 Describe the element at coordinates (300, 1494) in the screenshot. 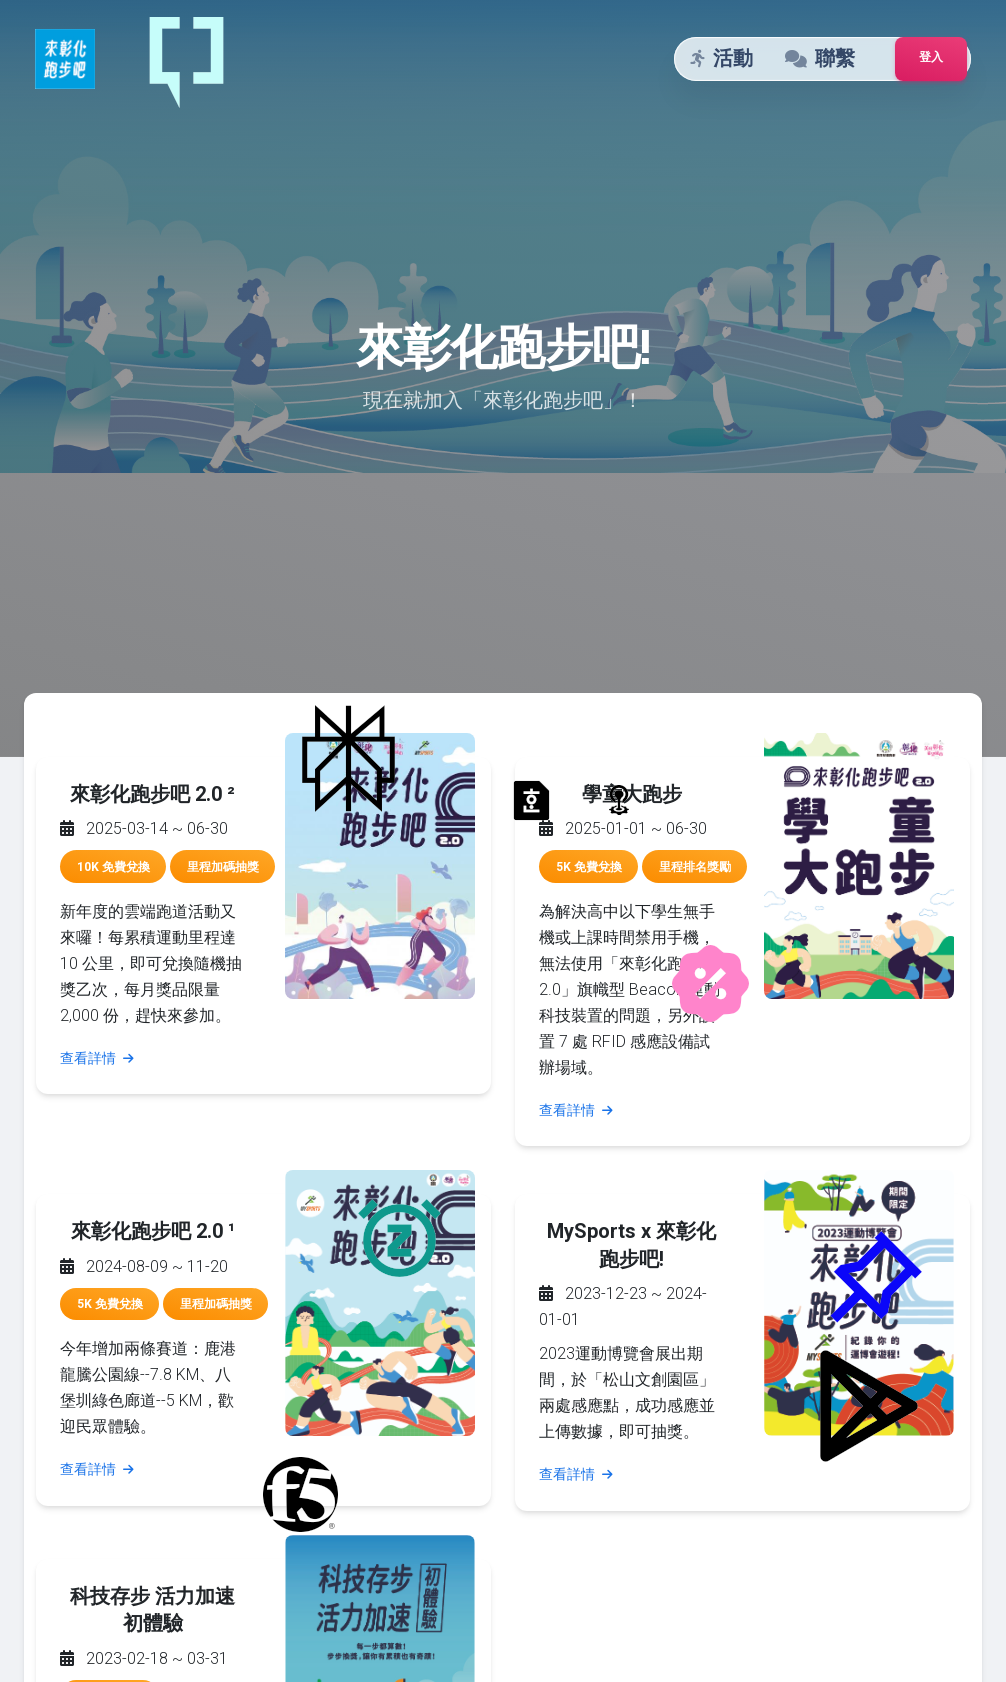

I see `F5 Networks company logo` at that location.